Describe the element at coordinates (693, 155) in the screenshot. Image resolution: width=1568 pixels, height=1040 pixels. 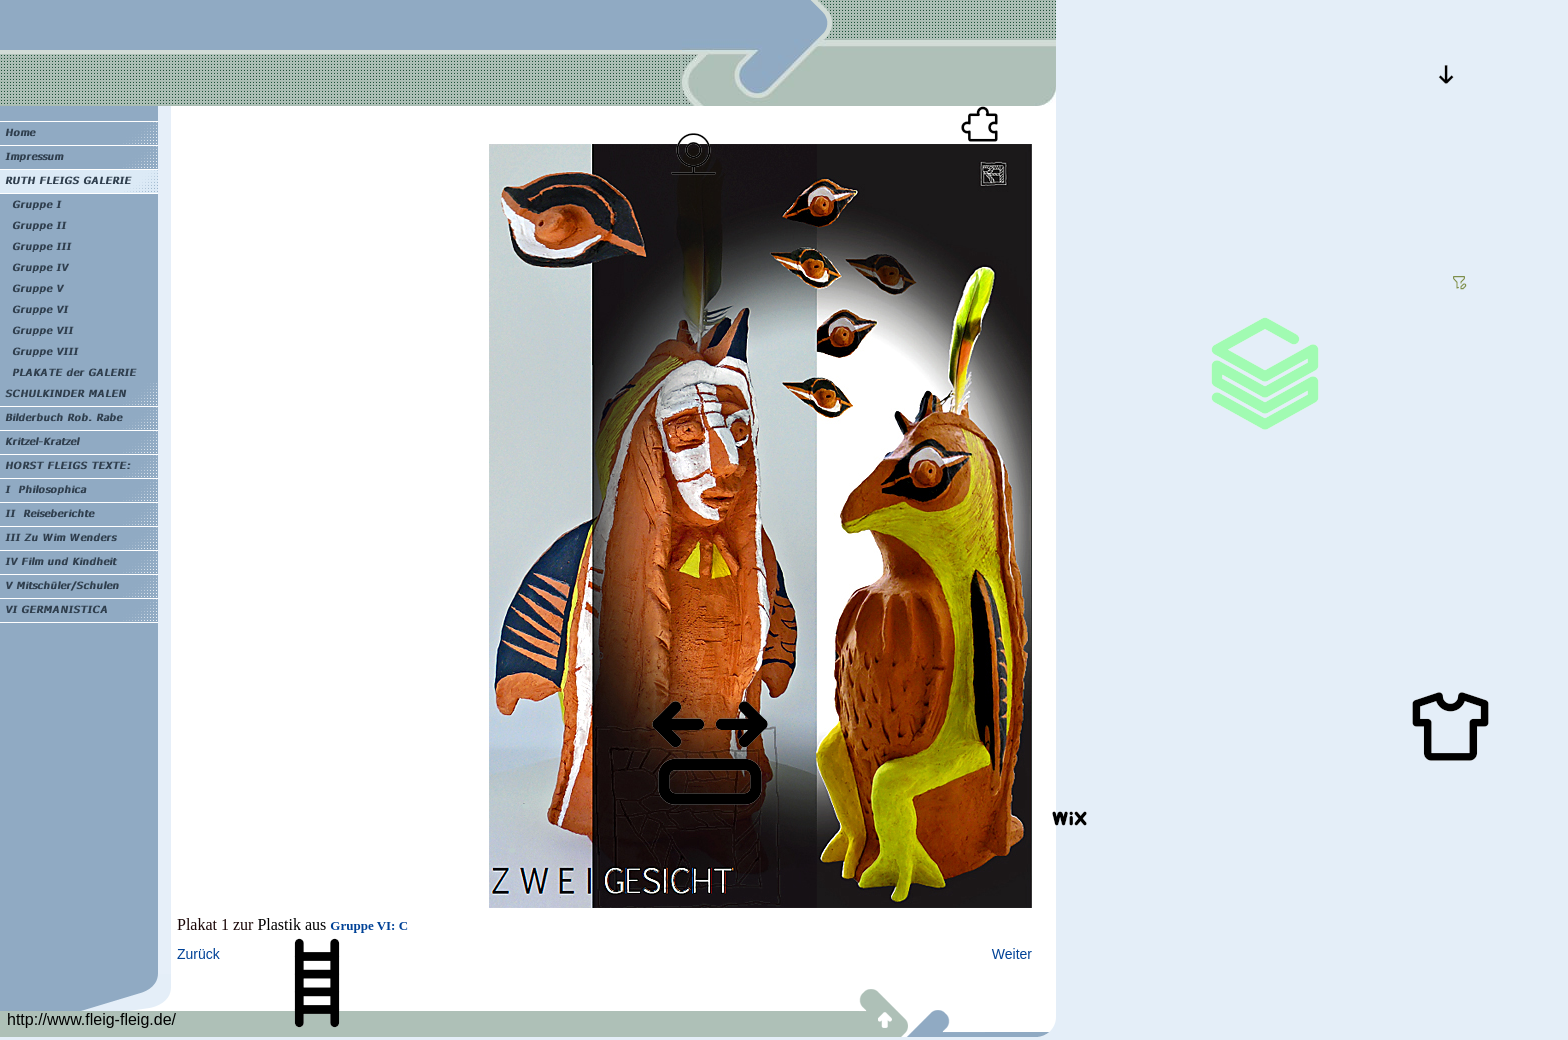
I see `enable webcam or video camera` at that location.